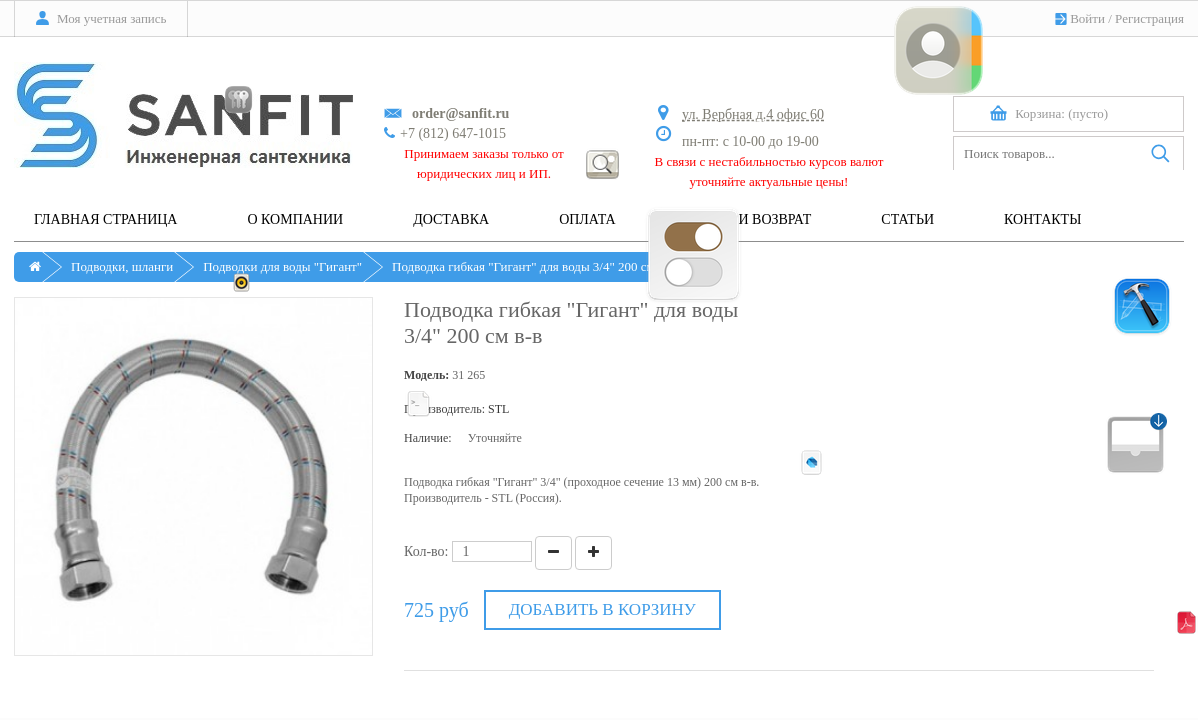  What do you see at coordinates (1135, 444) in the screenshot?
I see `access your email inbox` at bounding box center [1135, 444].